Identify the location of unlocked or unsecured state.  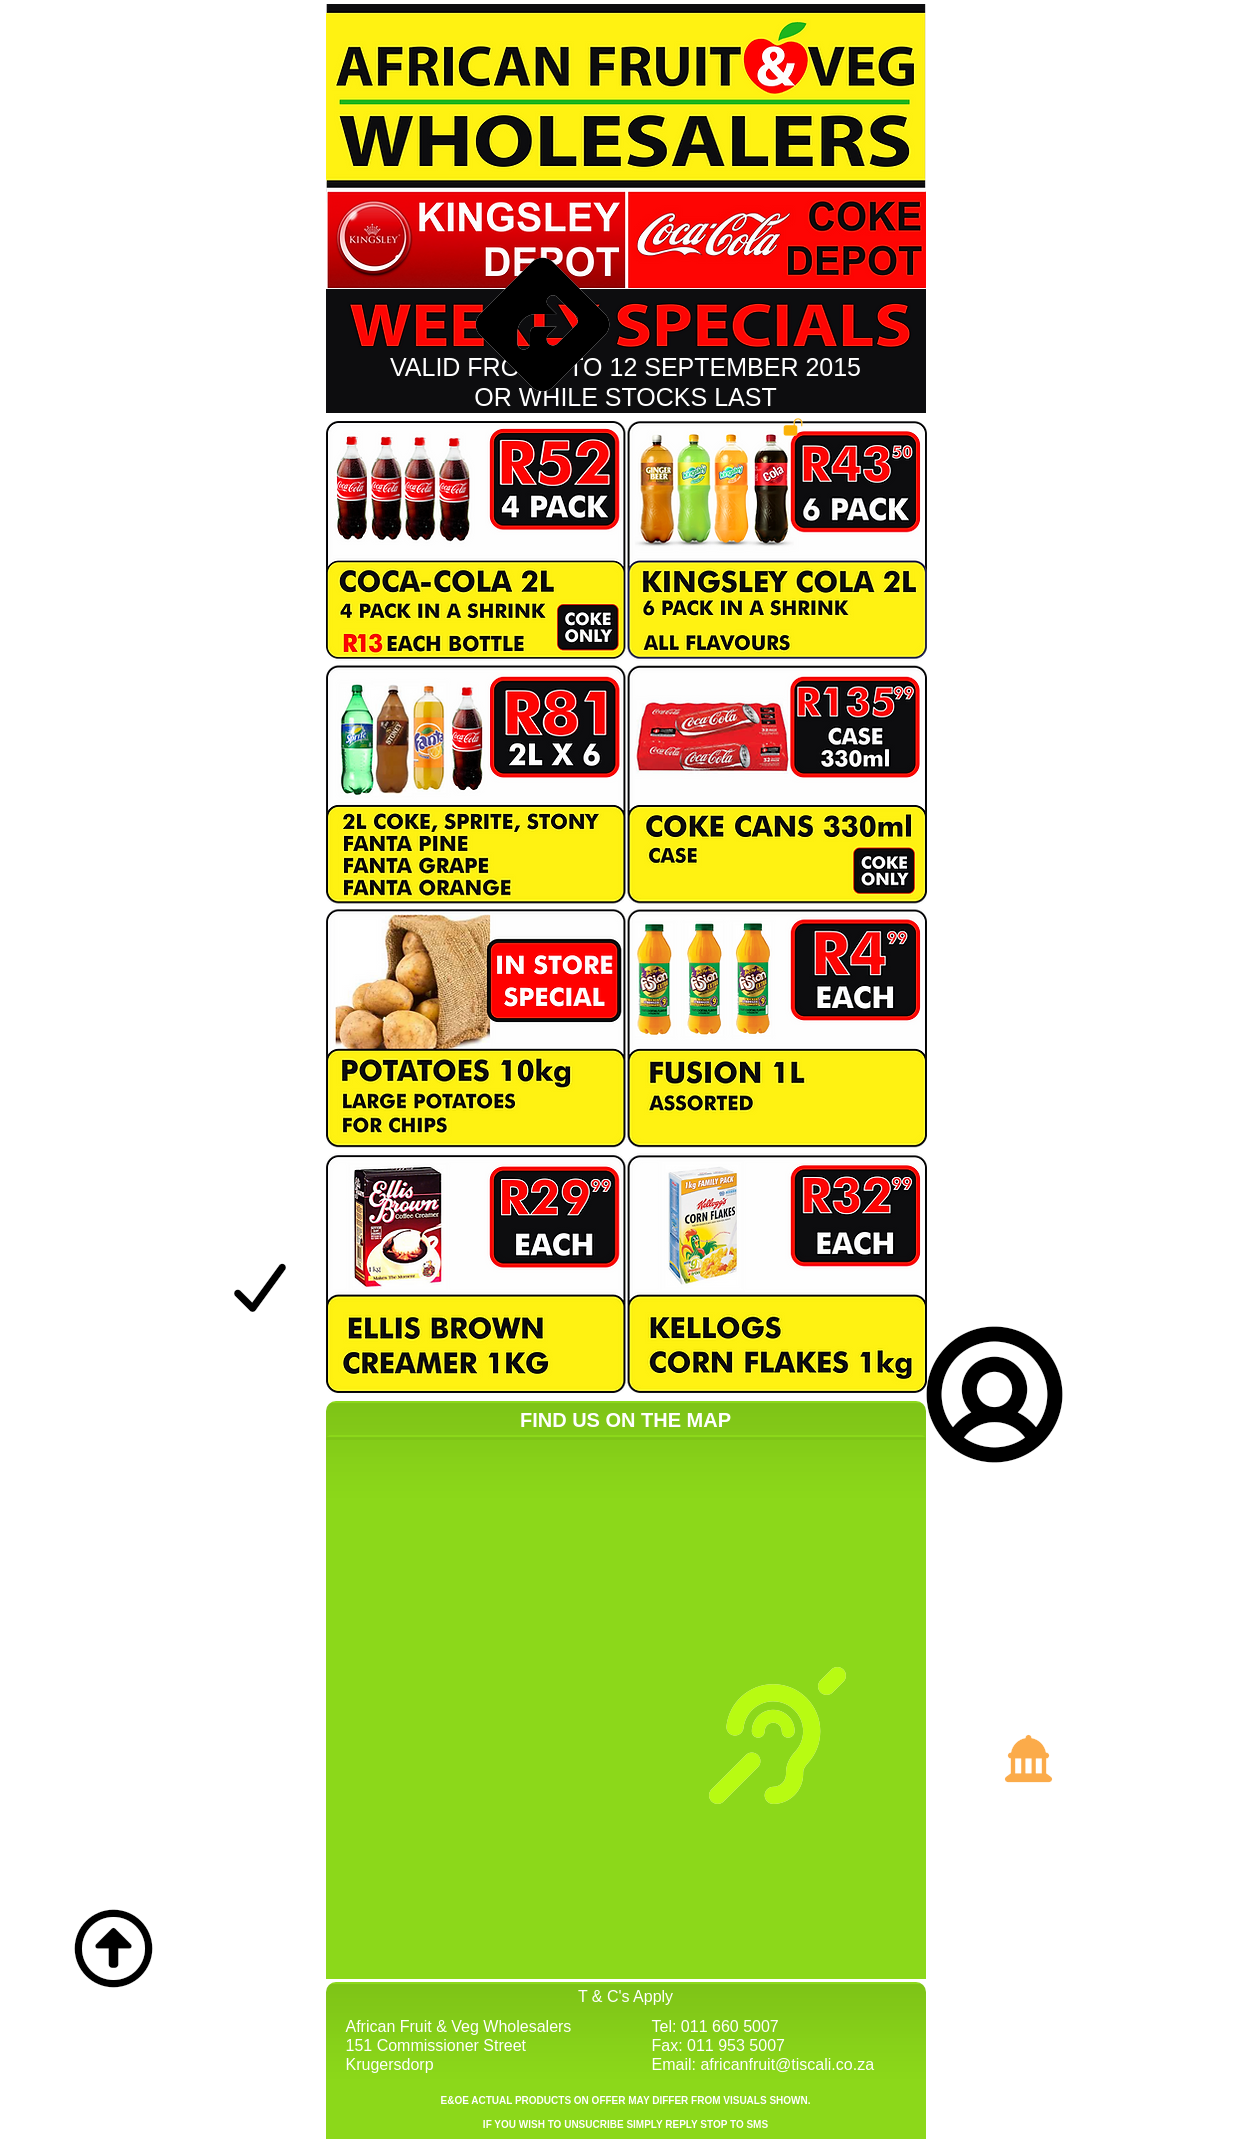
(793, 427).